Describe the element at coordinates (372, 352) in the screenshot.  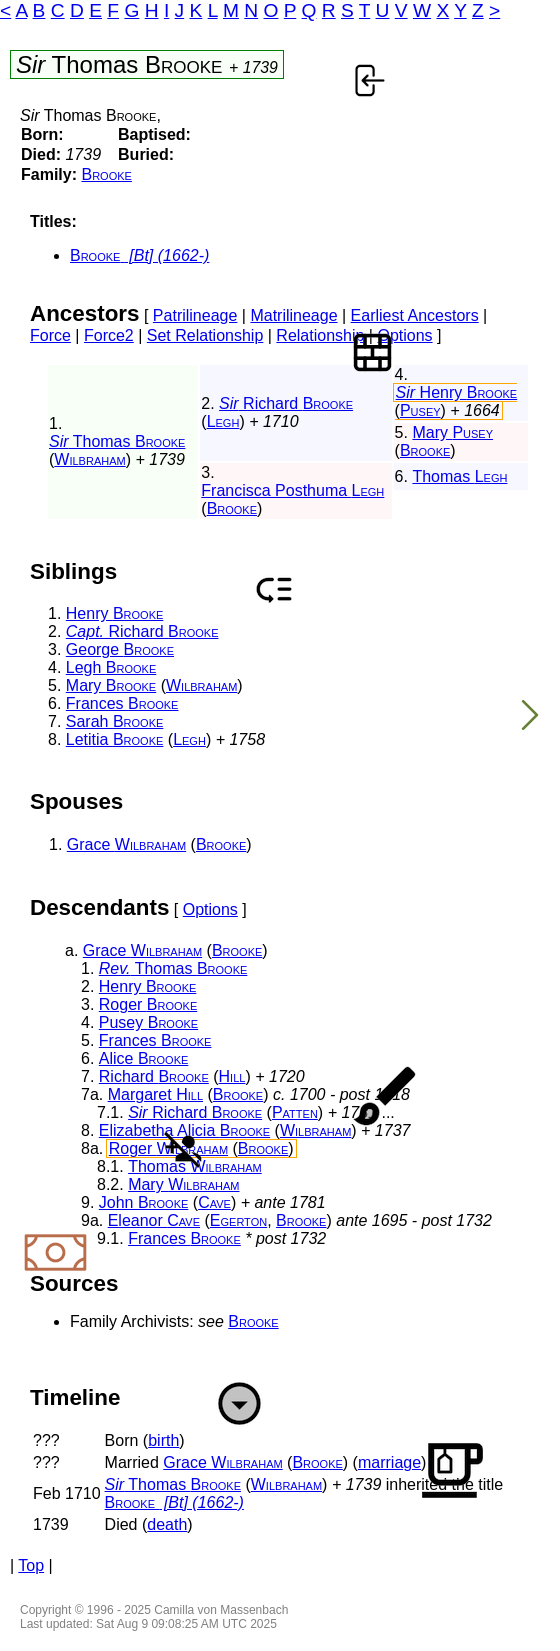
I see `indicates a firewall or security barrier` at that location.